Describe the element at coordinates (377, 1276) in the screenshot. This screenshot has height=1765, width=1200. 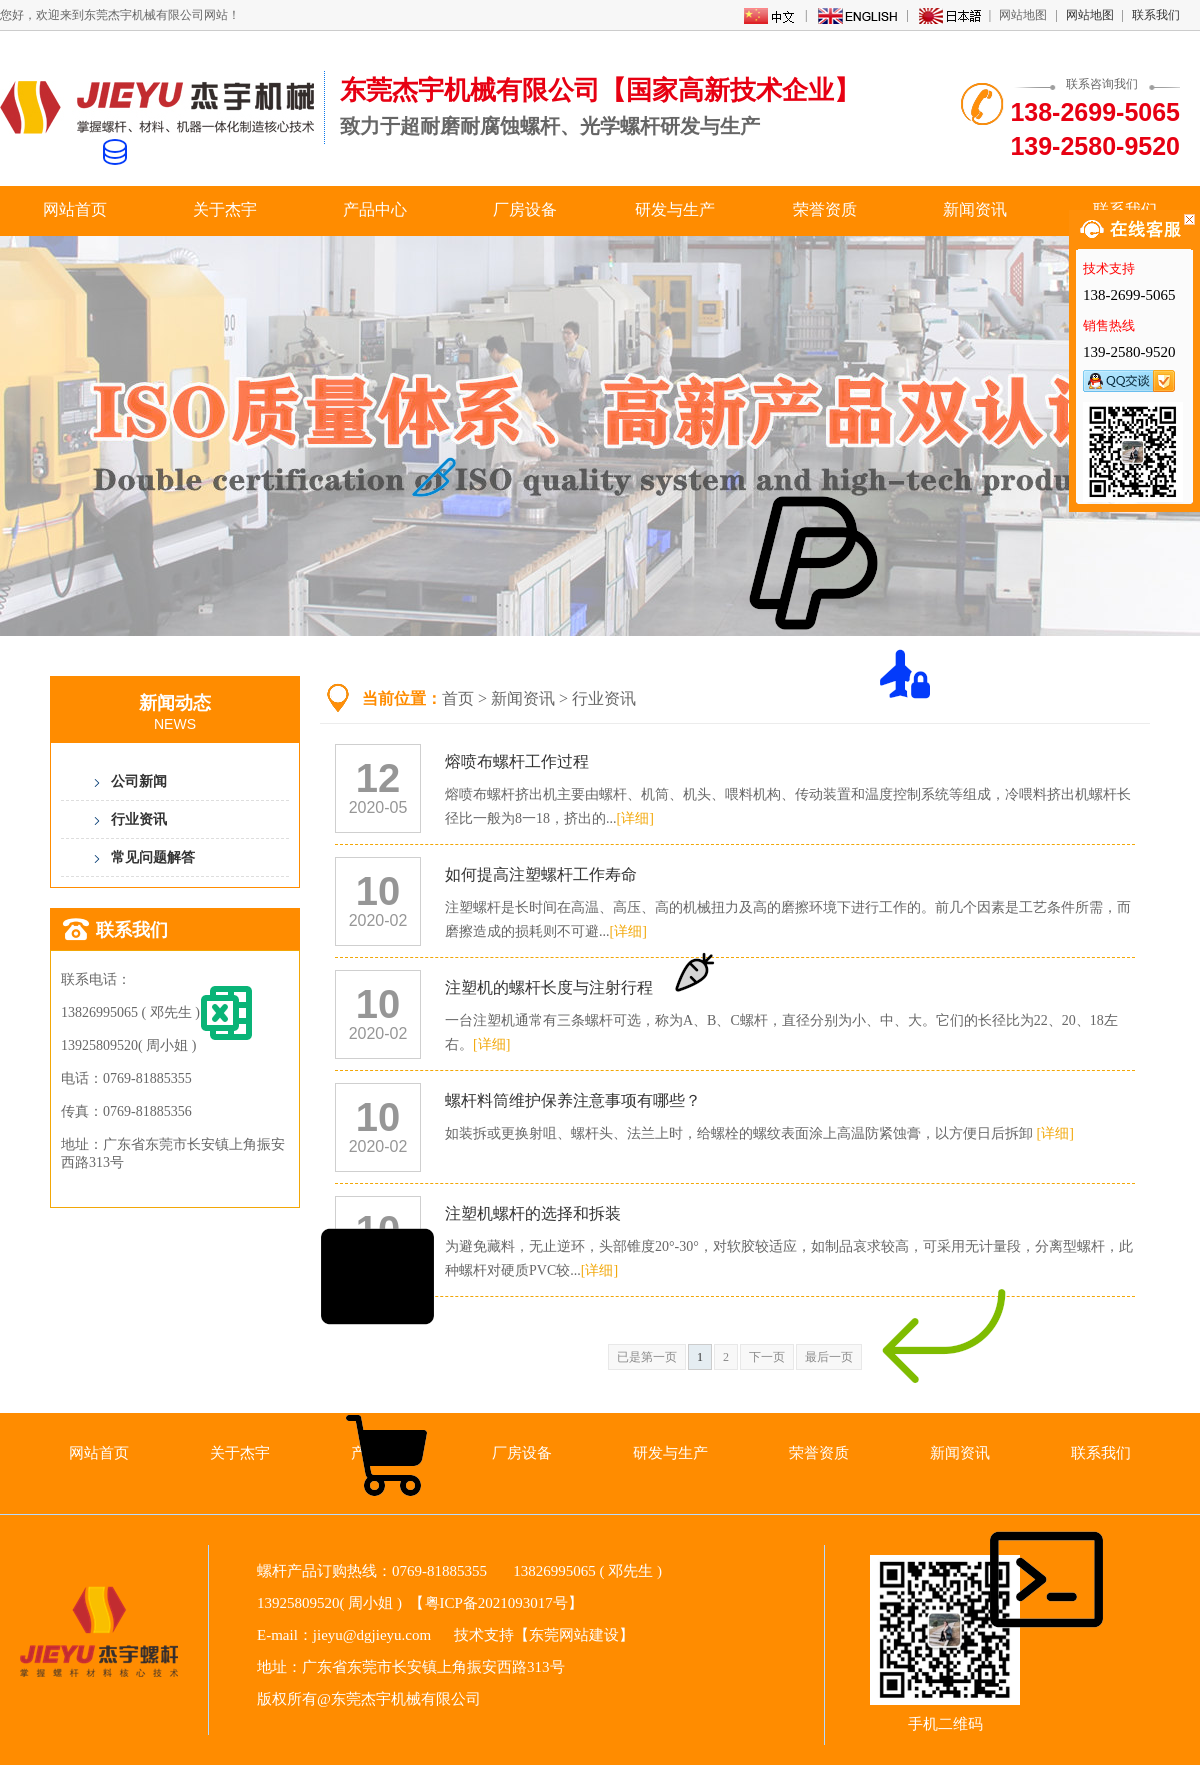
I see `placeholder for image or media content` at that location.